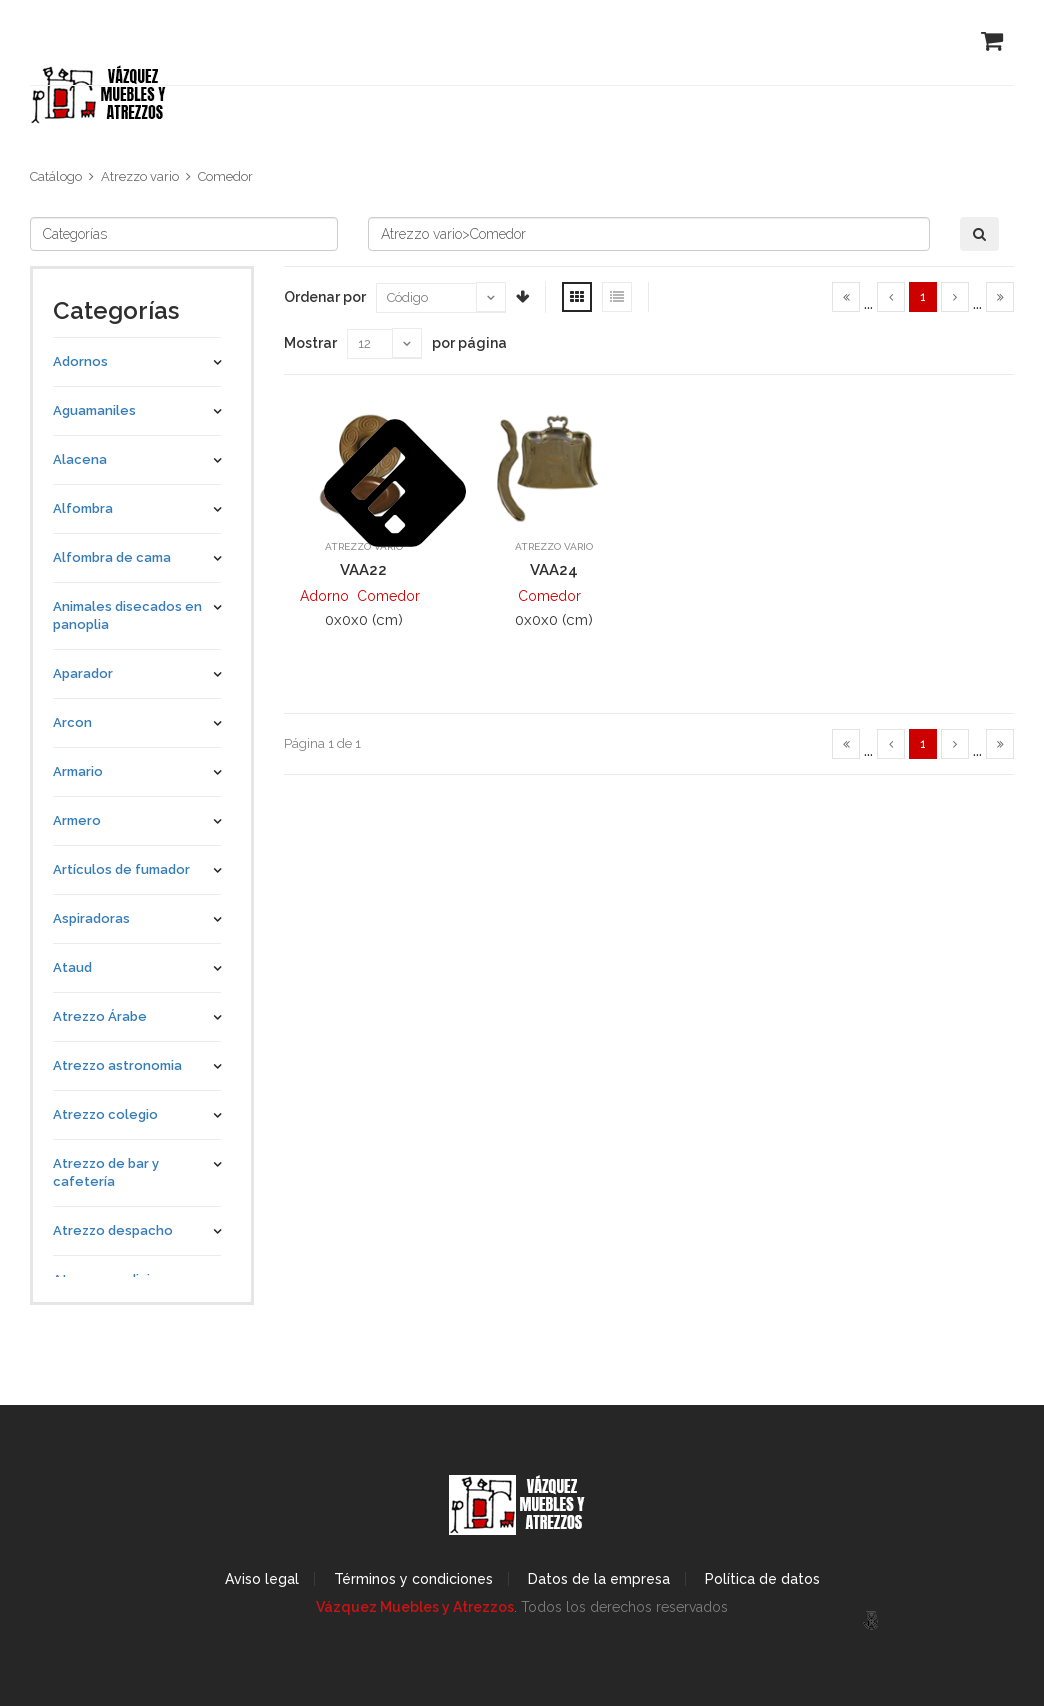 This screenshot has height=1706, width=1044. What do you see at coordinates (395, 483) in the screenshot?
I see `open Feedly app` at bounding box center [395, 483].